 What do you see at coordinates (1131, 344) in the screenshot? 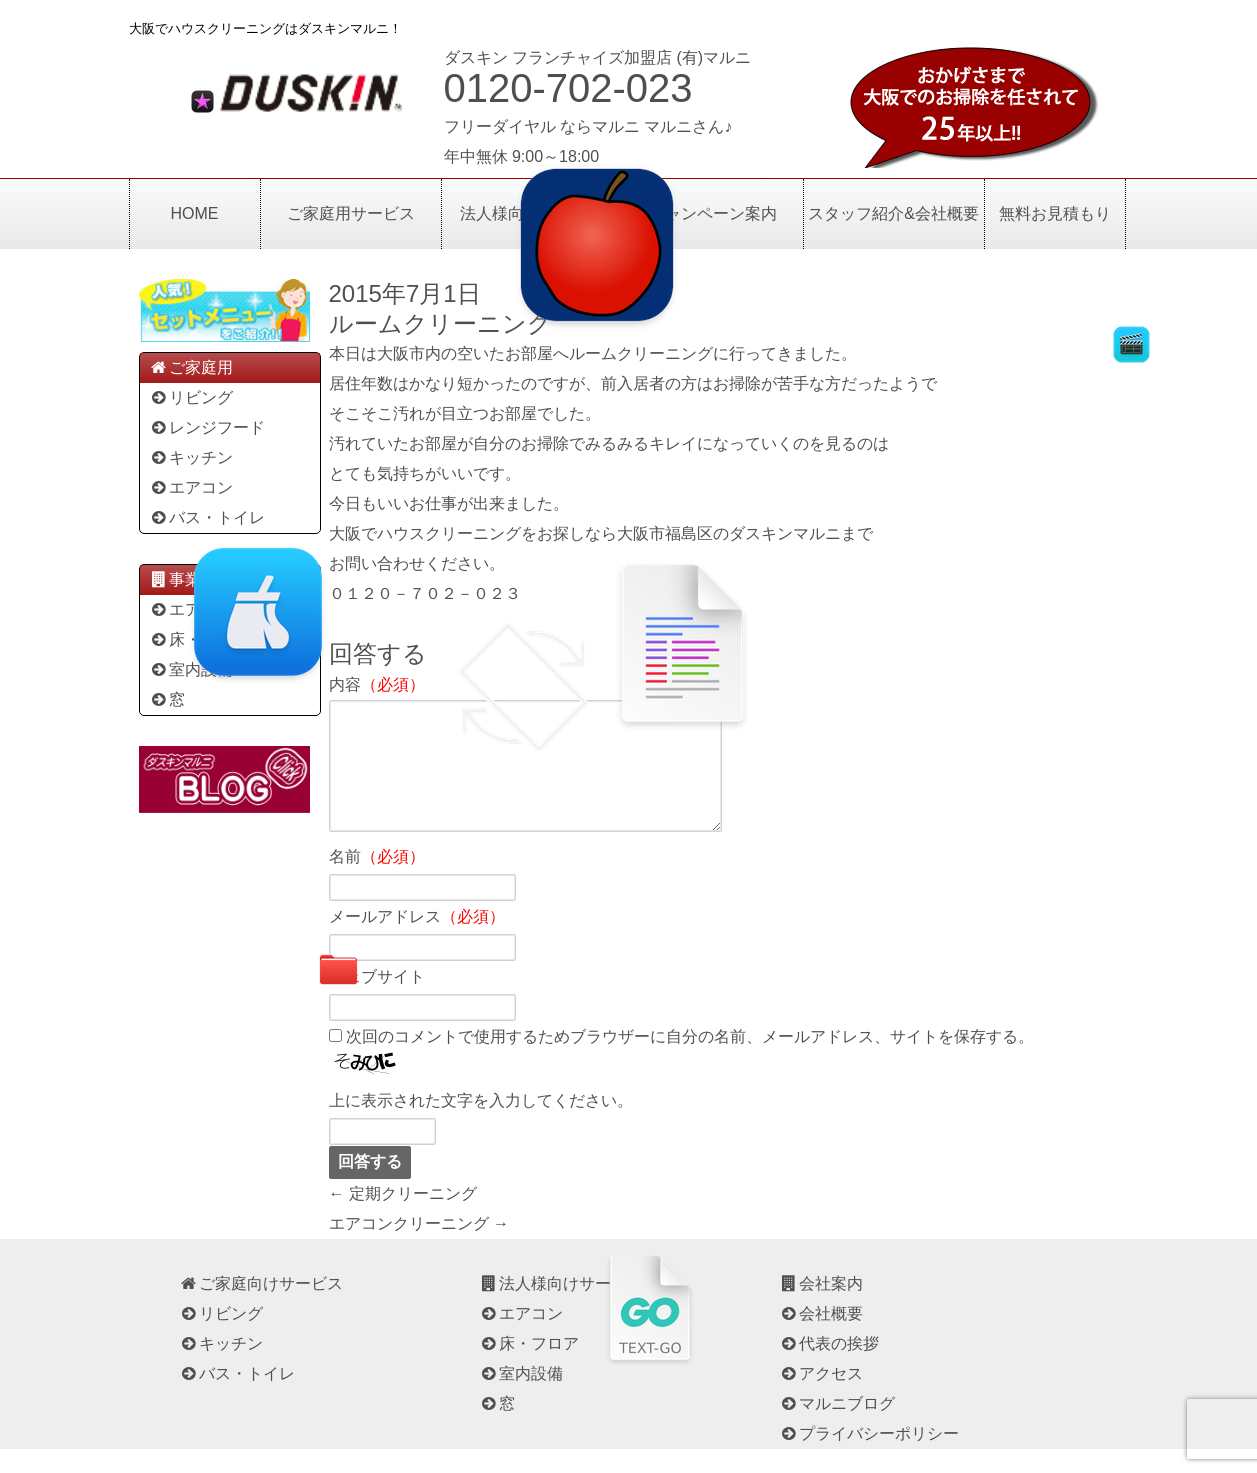
I see `open losslesscut video editing app` at bounding box center [1131, 344].